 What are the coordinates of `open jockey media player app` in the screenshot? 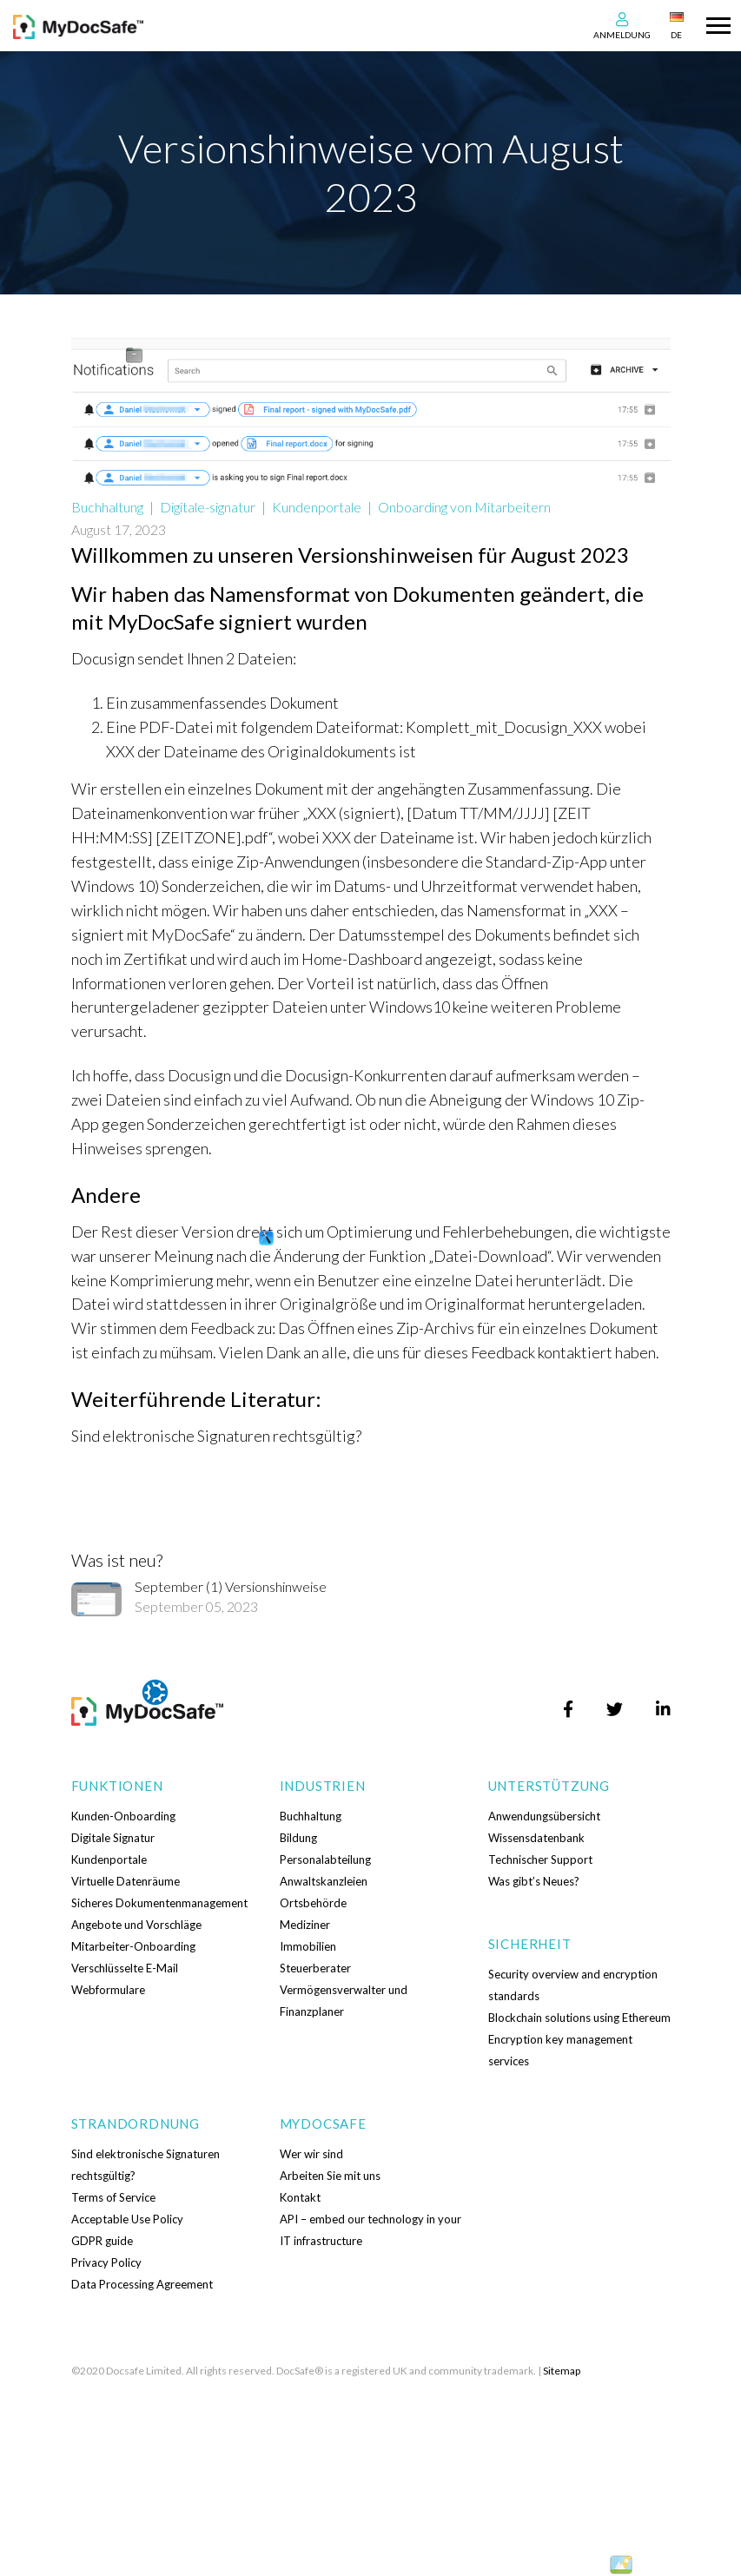 It's located at (266, 1238).